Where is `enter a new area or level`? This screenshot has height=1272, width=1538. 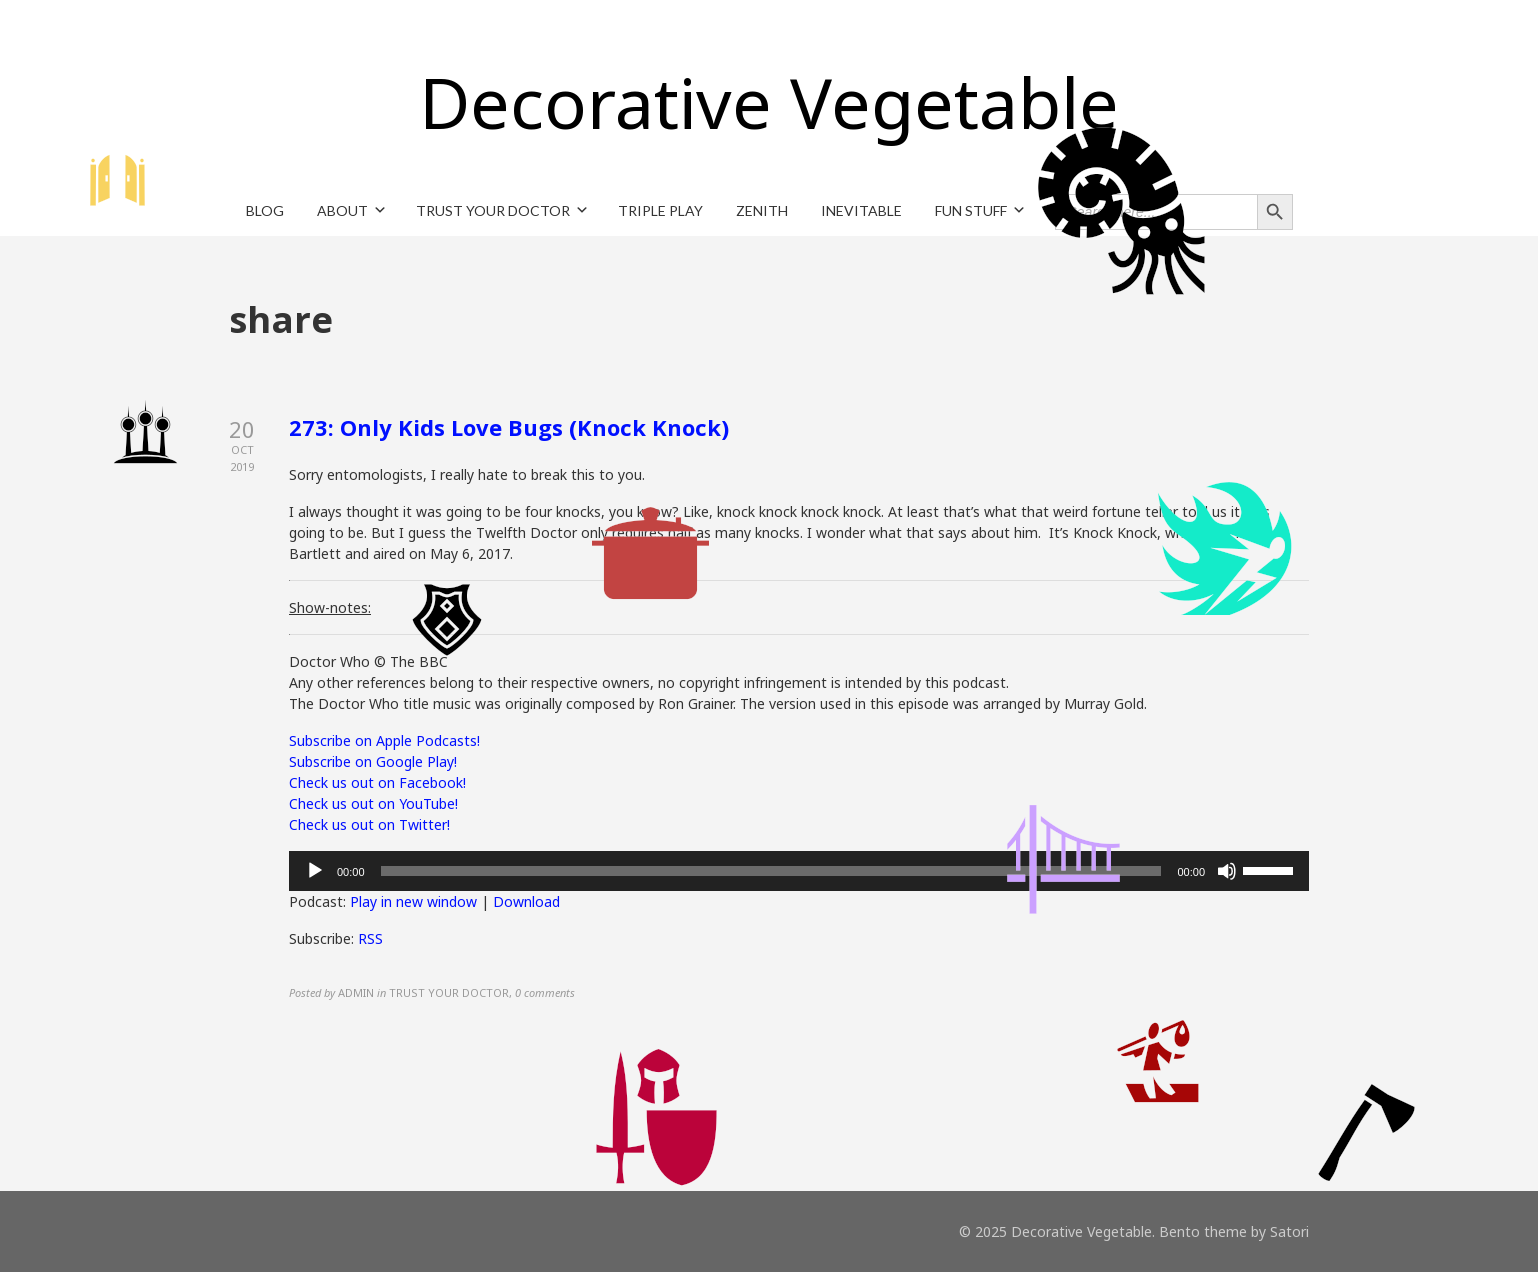 enter a new area or level is located at coordinates (117, 178).